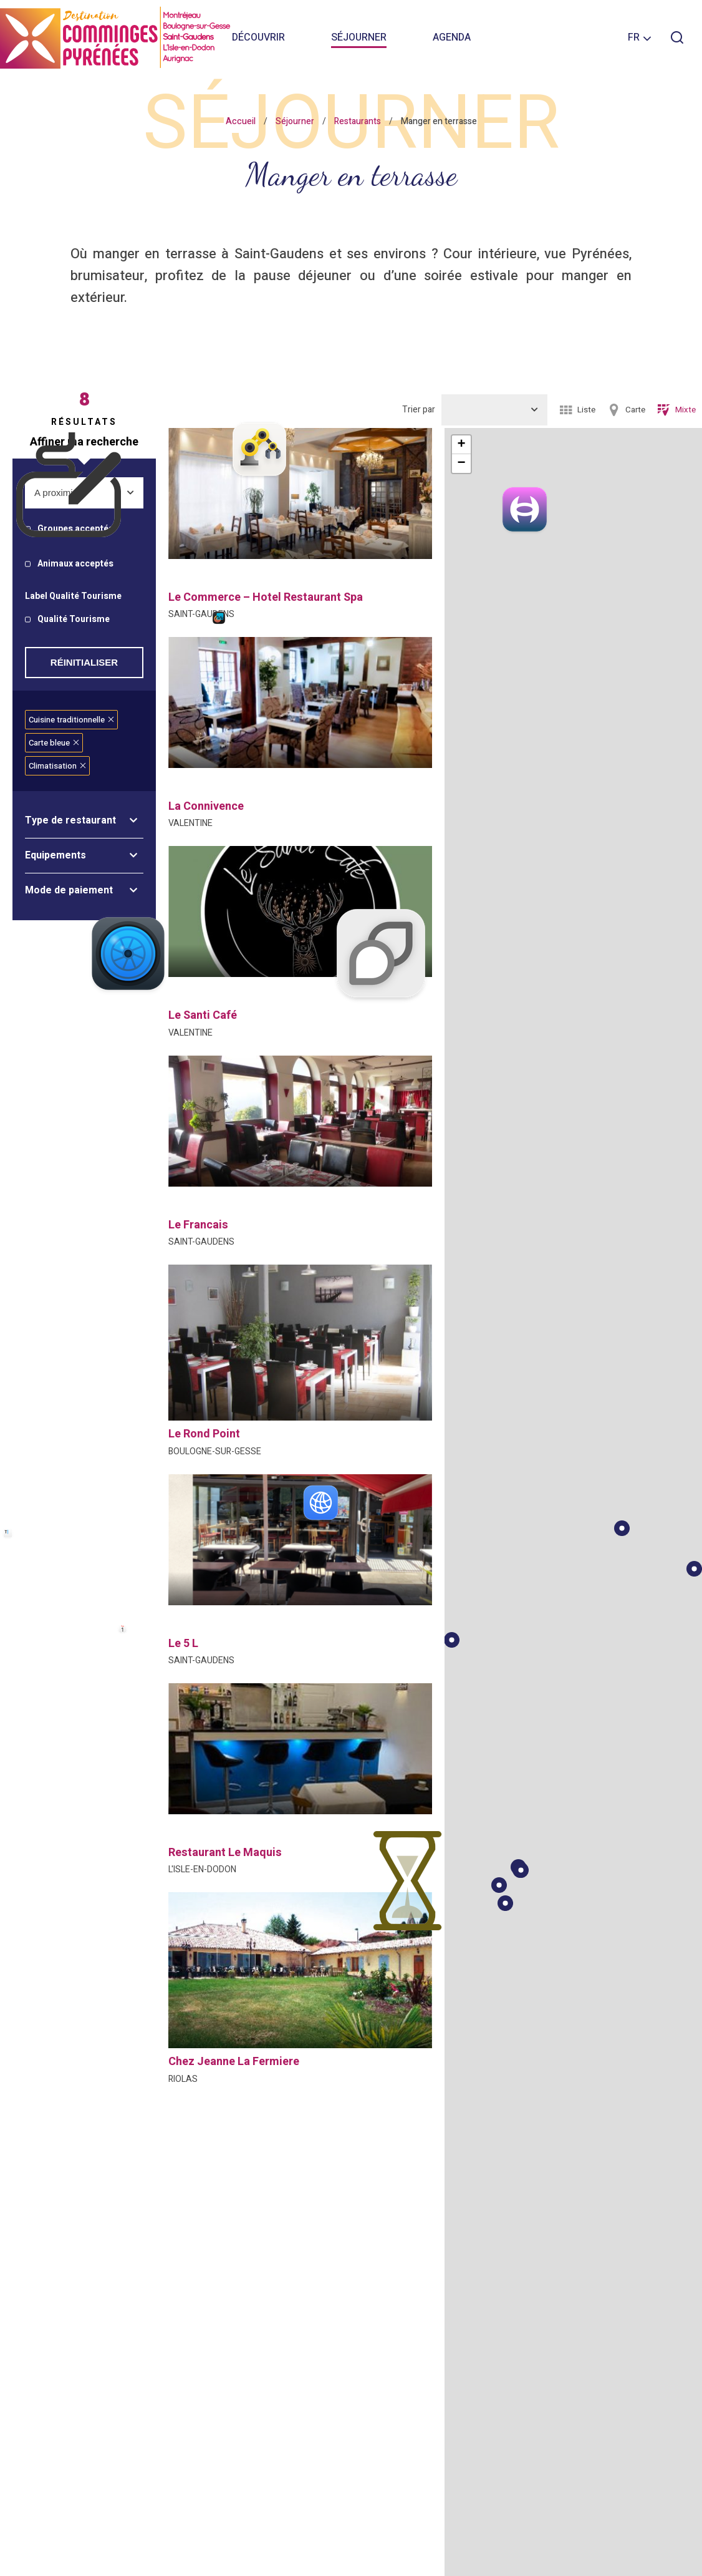 The height and width of the screenshot is (2576, 702). What do you see at coordinates (524, 509) in the screenshot?
I see `open HyperPlay gaming launcher` at bounding box center [524, 509].